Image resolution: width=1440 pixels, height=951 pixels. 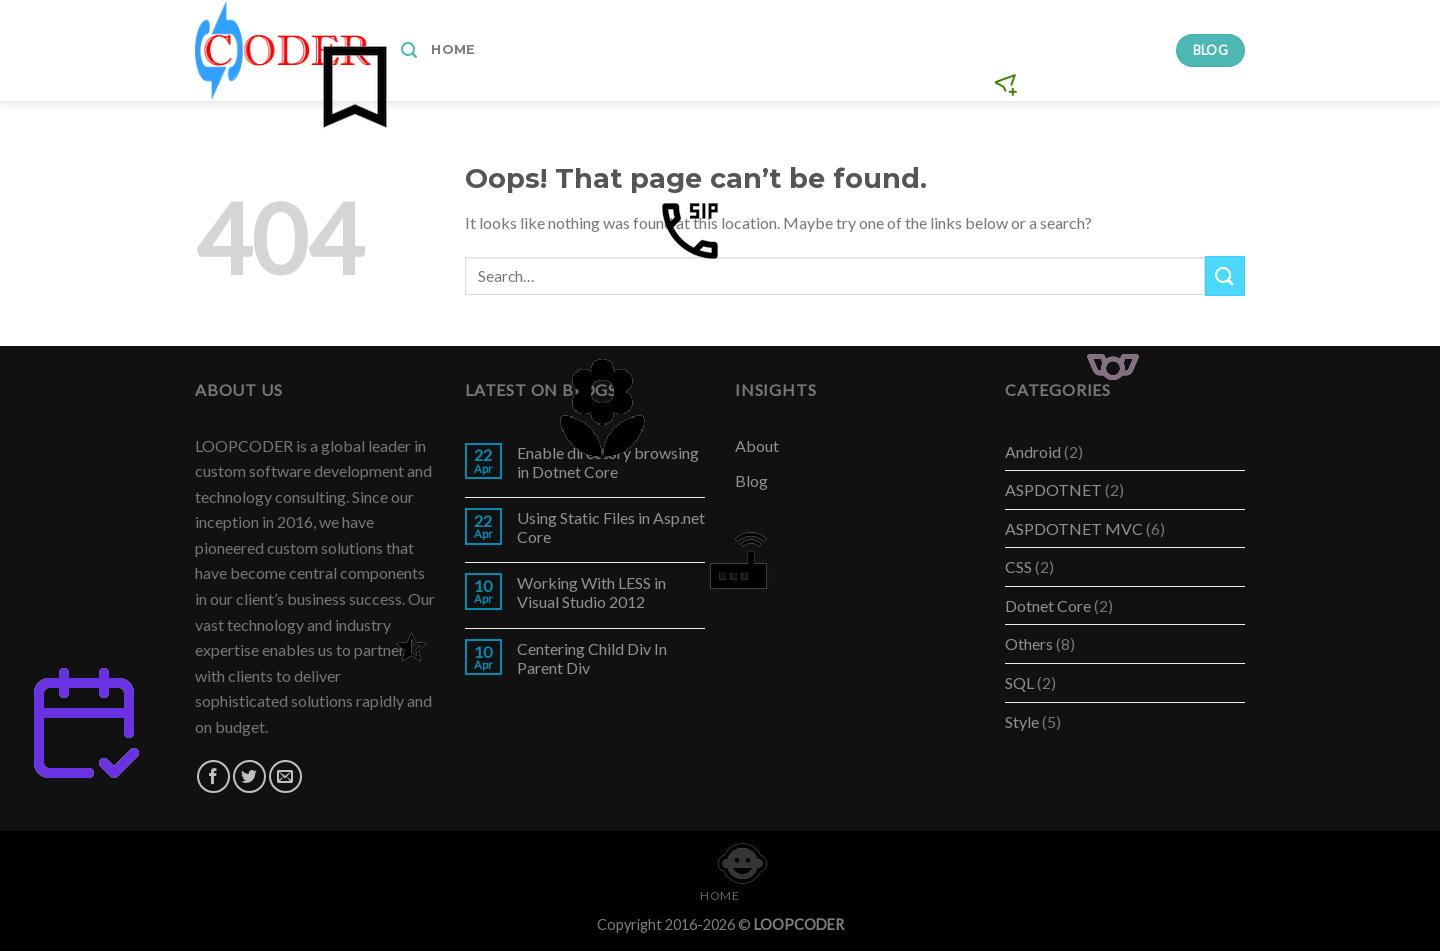 I want to click on indicates a partial or half-star rating, so click(x=411, y=647).